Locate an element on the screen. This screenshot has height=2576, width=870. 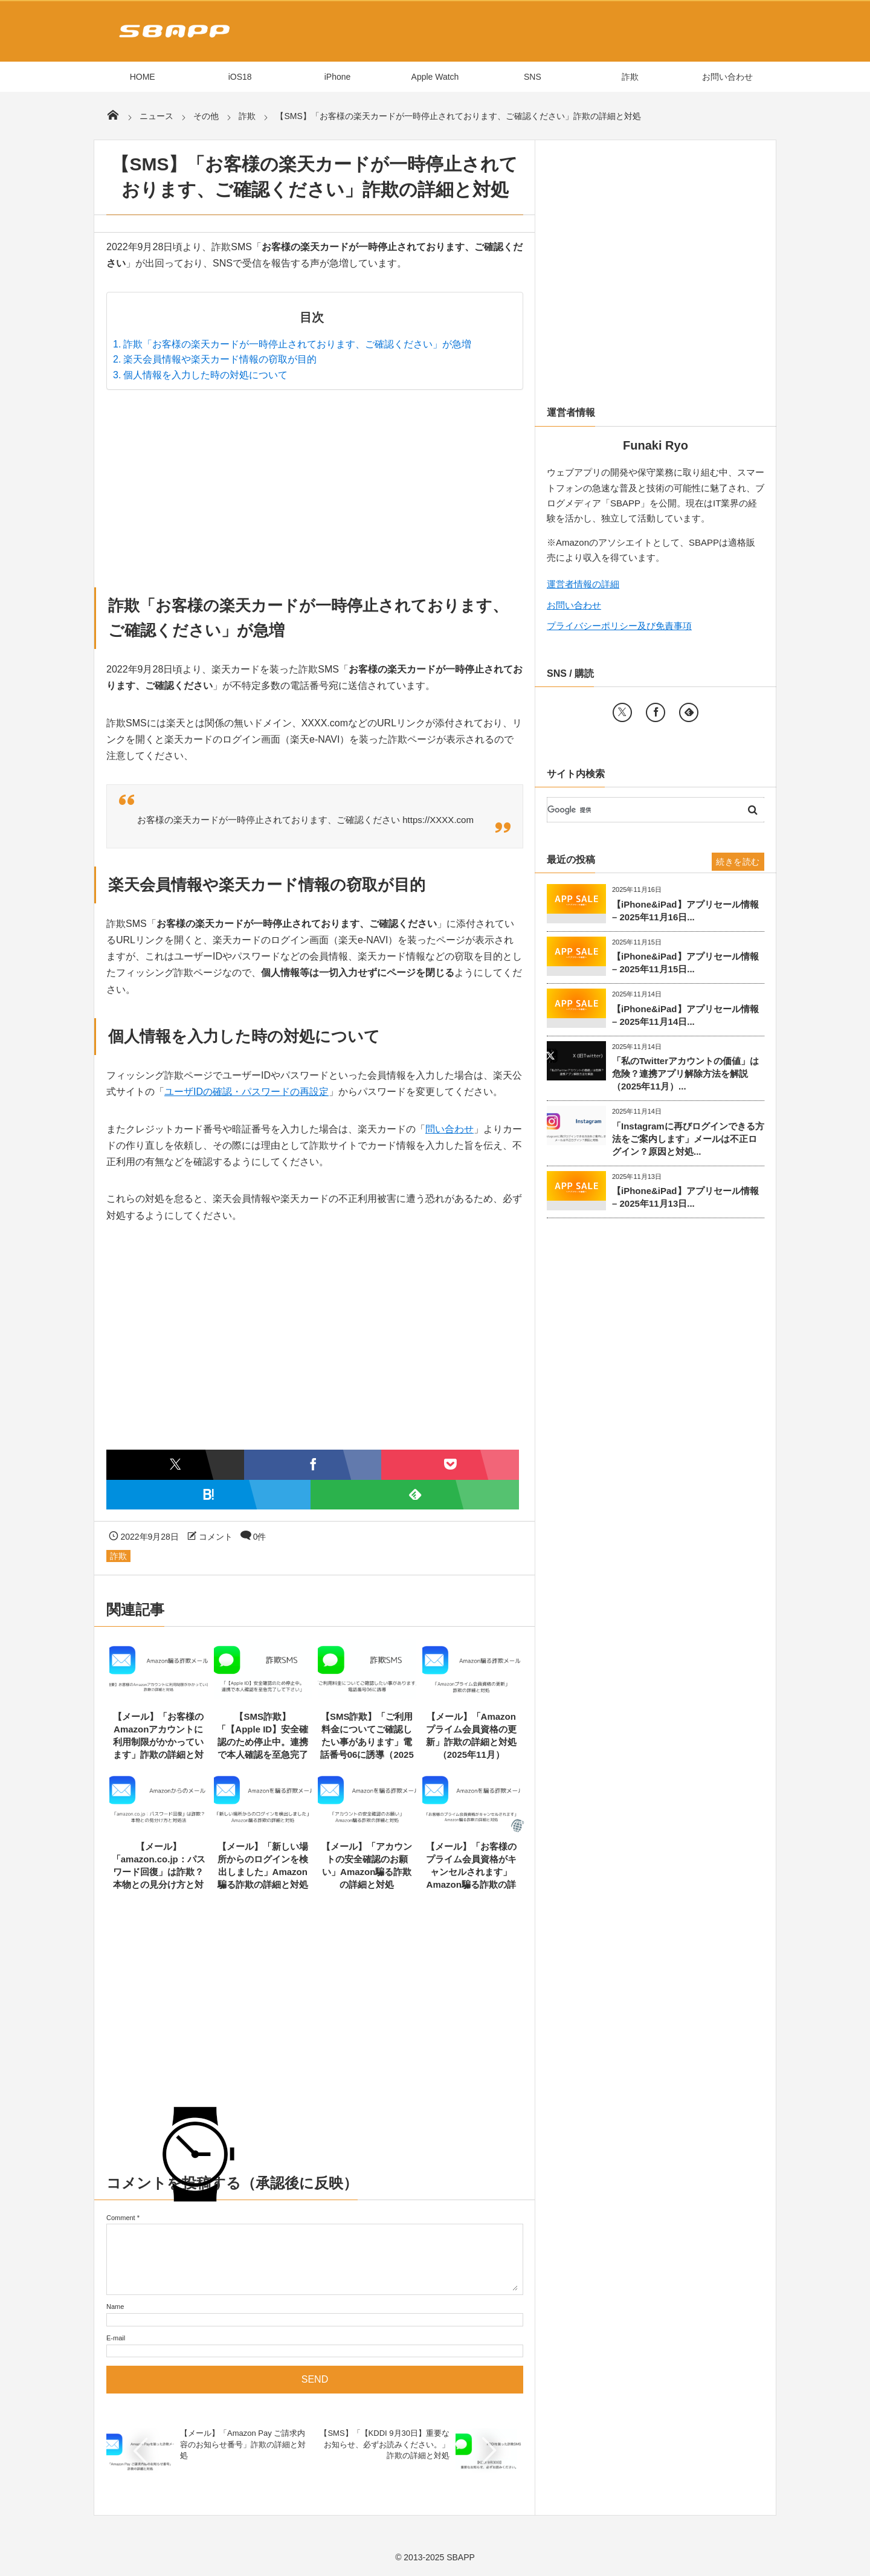
view current time or clock settings is located at coordinates (195, 2154).